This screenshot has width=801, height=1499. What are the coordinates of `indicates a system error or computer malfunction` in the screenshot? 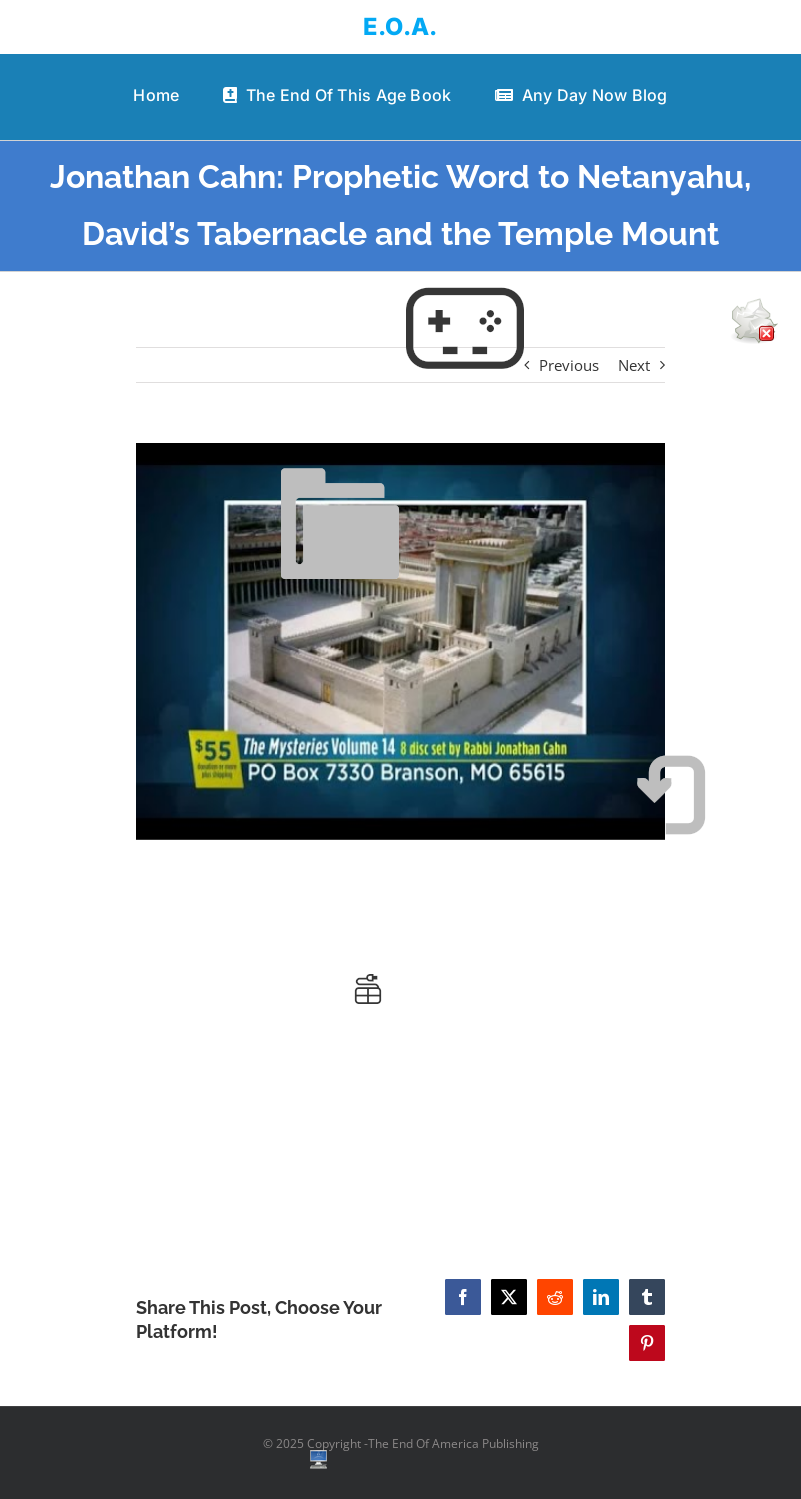 It's located at (318, 1459).